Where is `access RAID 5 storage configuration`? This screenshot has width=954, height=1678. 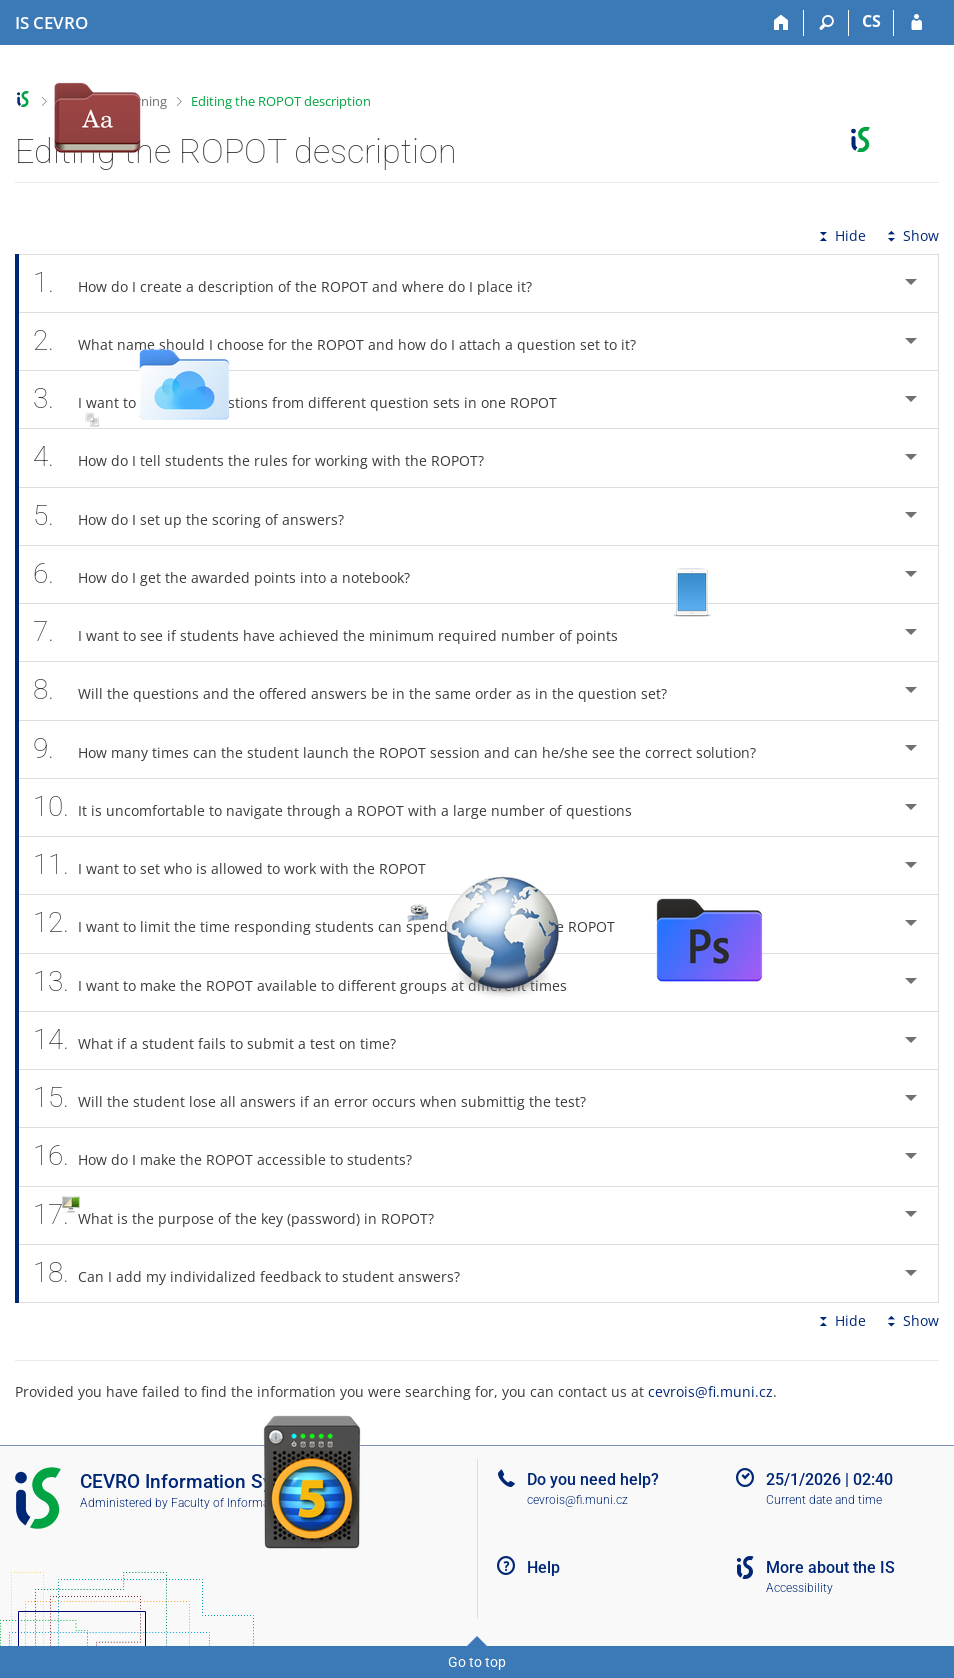 access RAID 5 storage configuration is located at coordinates (312, 1482).